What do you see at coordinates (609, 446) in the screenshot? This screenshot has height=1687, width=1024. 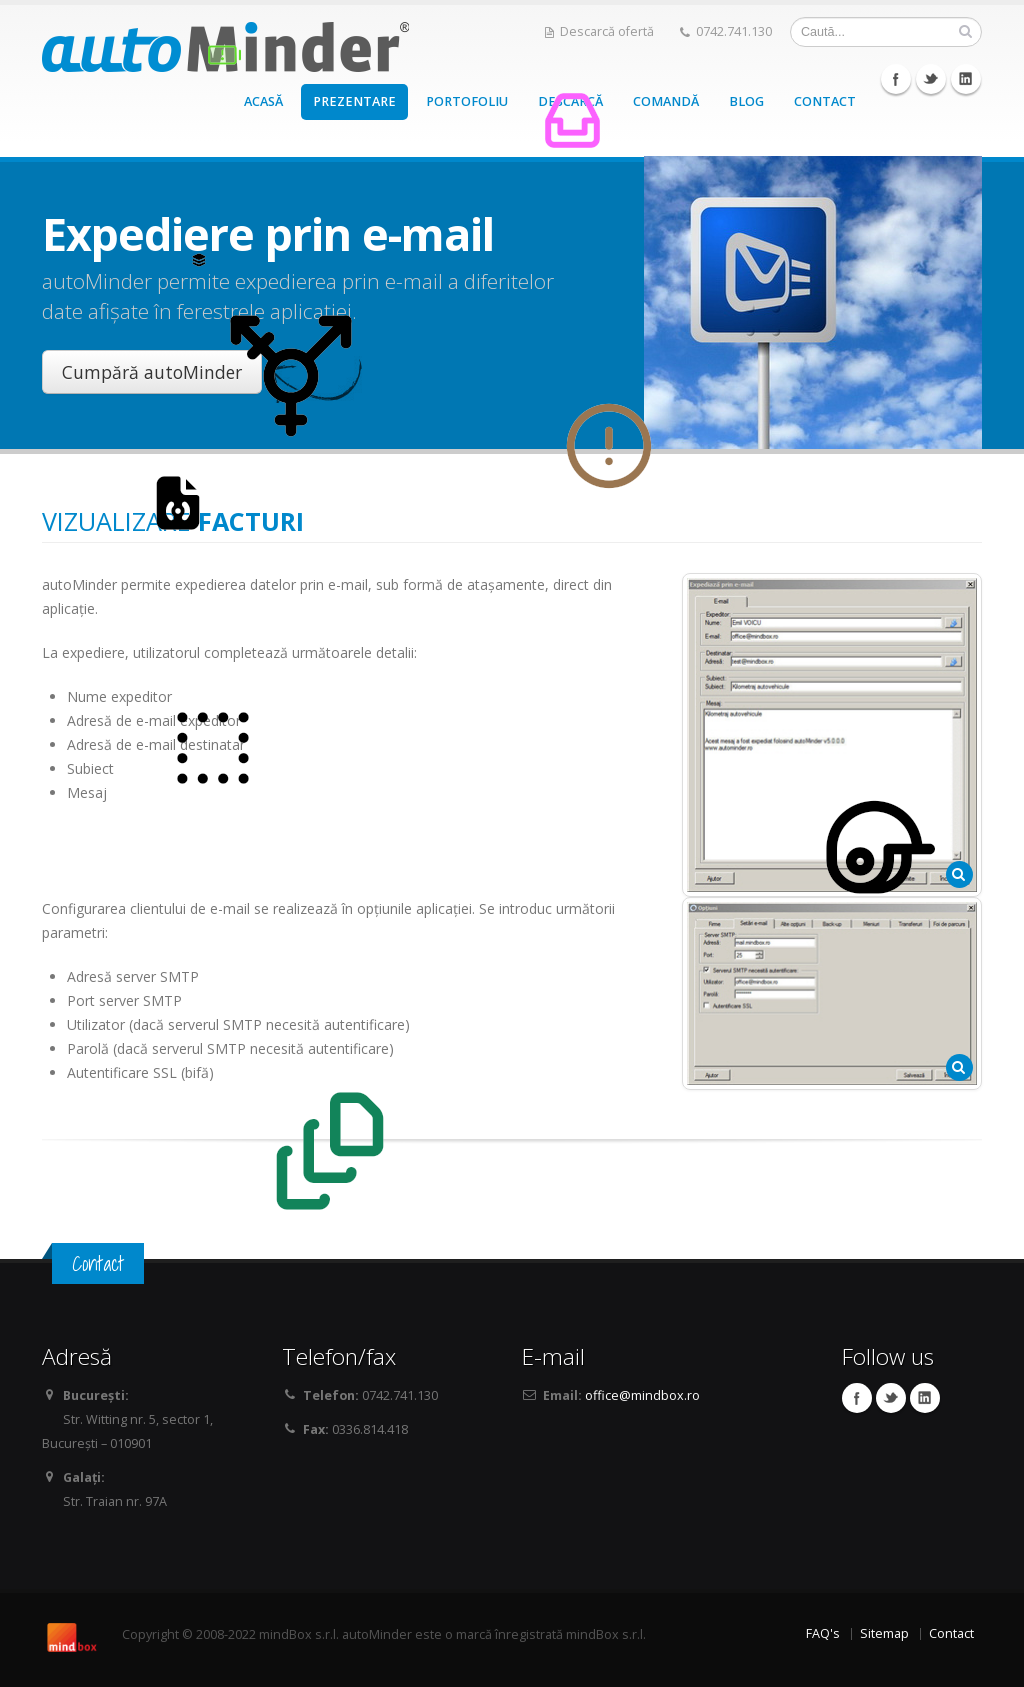 I see `indicates a warning or alert status` at bounding box center [609, 446].